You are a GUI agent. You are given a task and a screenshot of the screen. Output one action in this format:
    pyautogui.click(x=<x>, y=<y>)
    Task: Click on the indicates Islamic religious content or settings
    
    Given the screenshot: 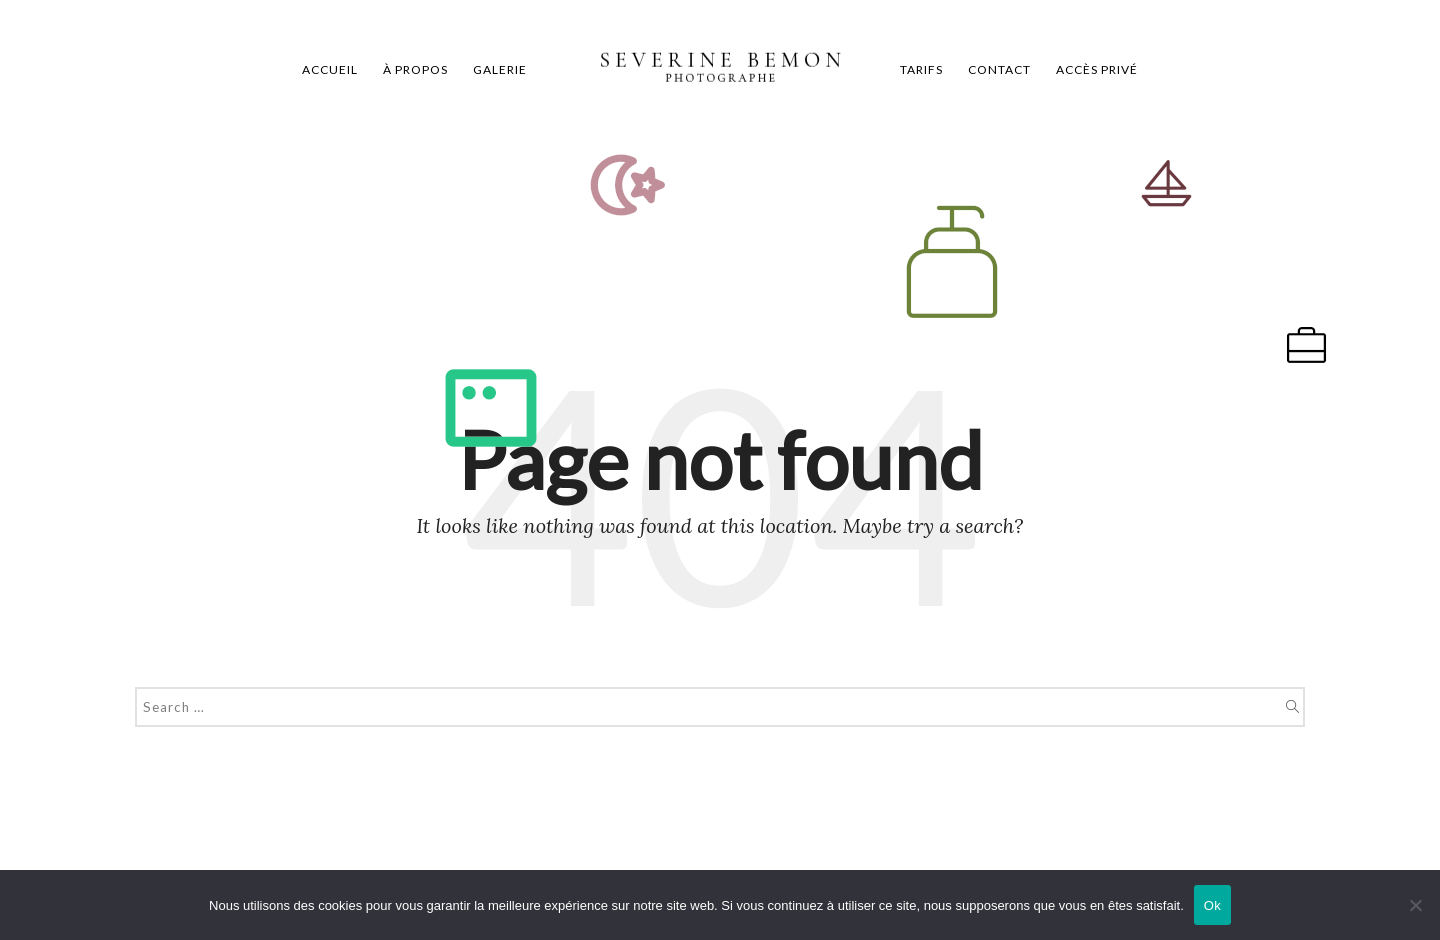 What is the action you would take?
    pyautogui.click(x=626, y=185)
    